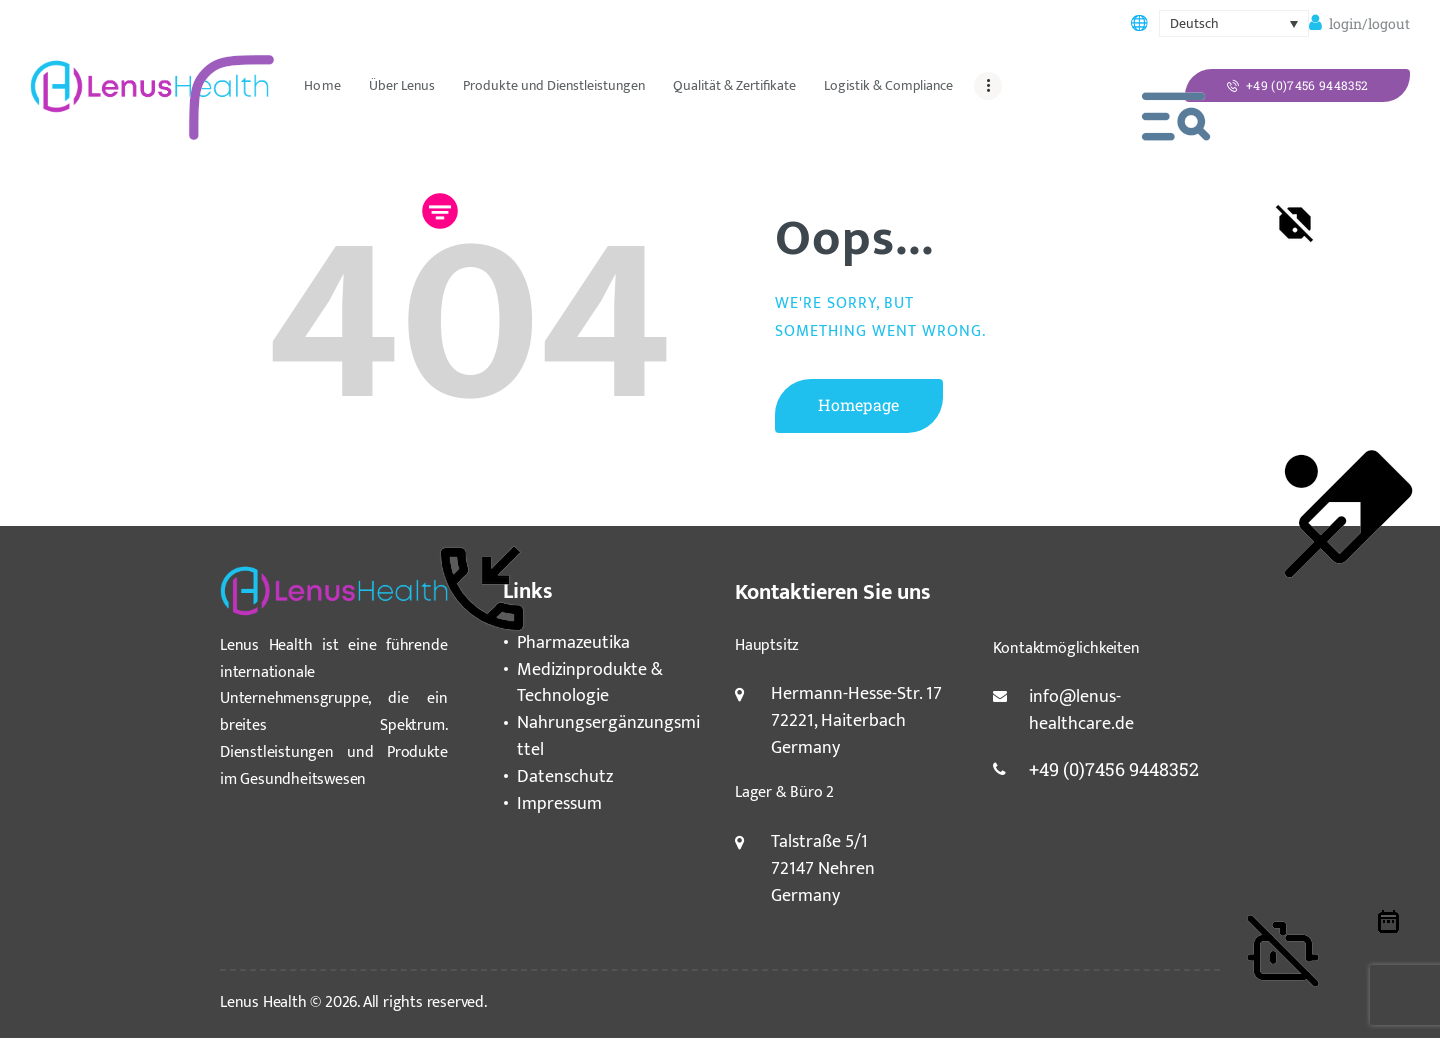 This screenshot has height=1039, width=1440. Describe the element at coordinates (1283, 951) in the screenshot. I see `disable bot or AI assistant` at that location.